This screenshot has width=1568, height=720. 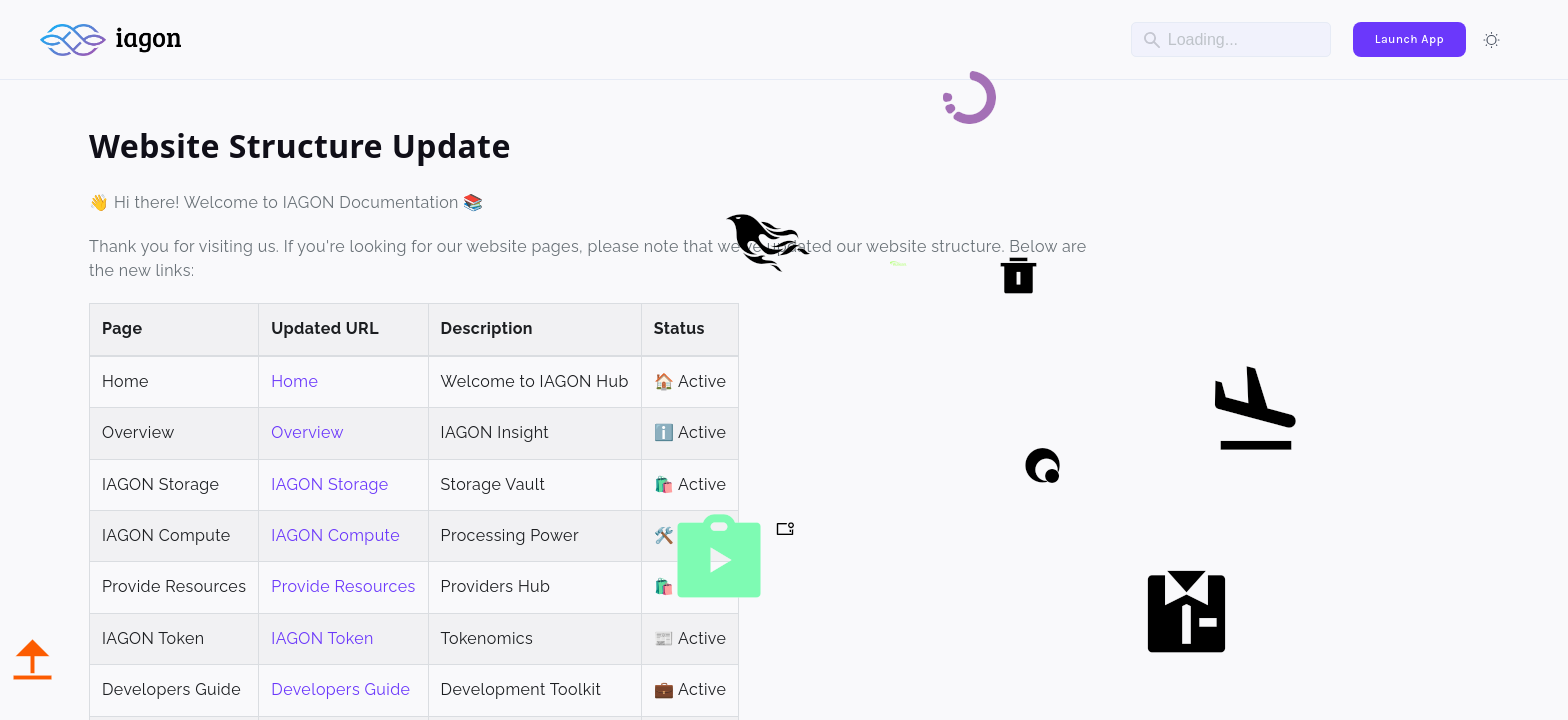 I want to click on delete selected item, so click(x=1018, y=275).